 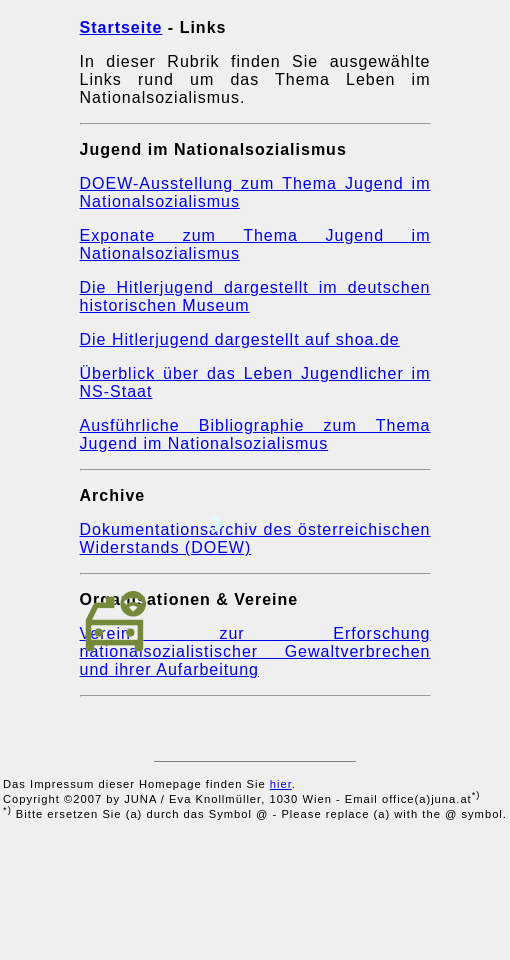 I want to click on adjust contrast settings, so click(x=215, y=524).